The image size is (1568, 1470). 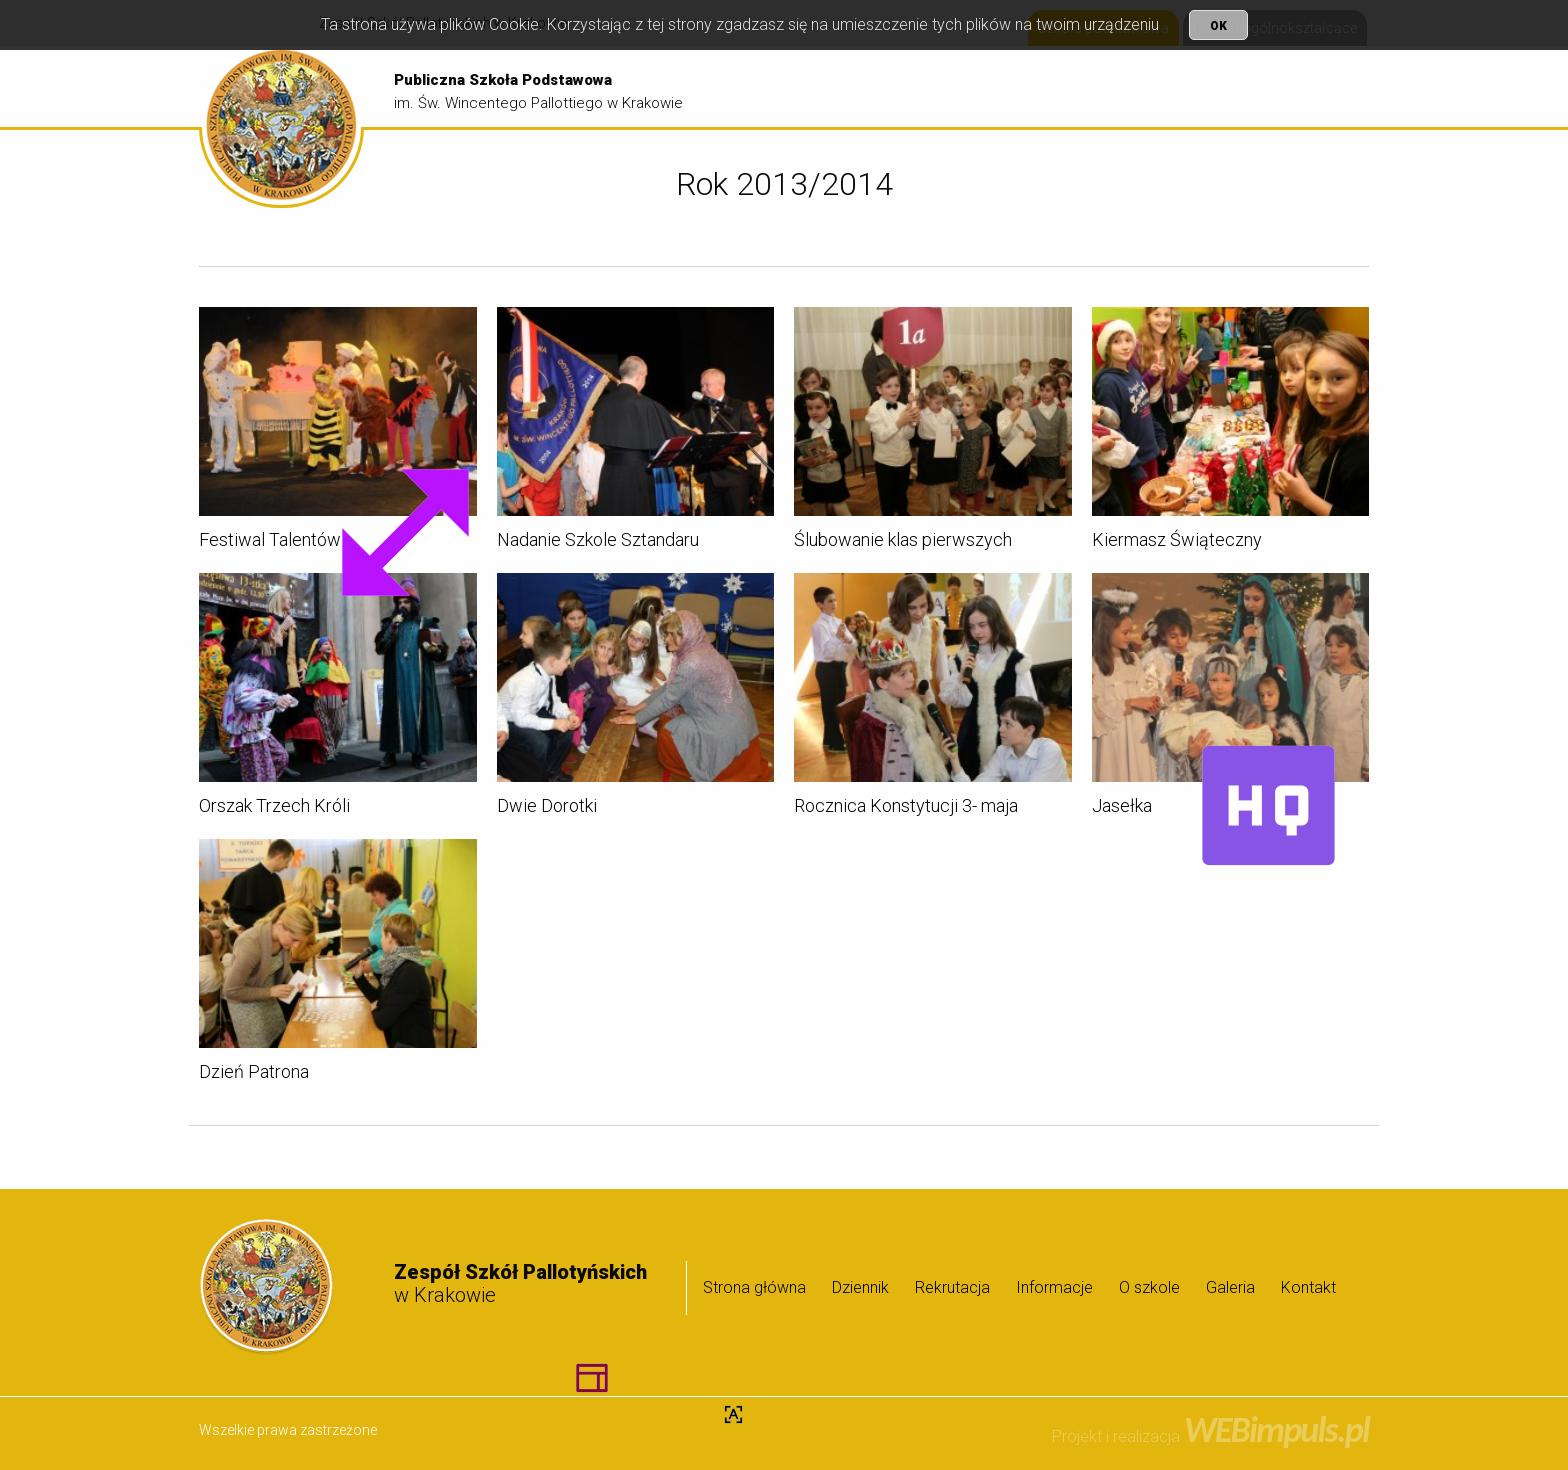 I want to click on scan text using optical character recognition (OCR), so click(x=733, y=1414).